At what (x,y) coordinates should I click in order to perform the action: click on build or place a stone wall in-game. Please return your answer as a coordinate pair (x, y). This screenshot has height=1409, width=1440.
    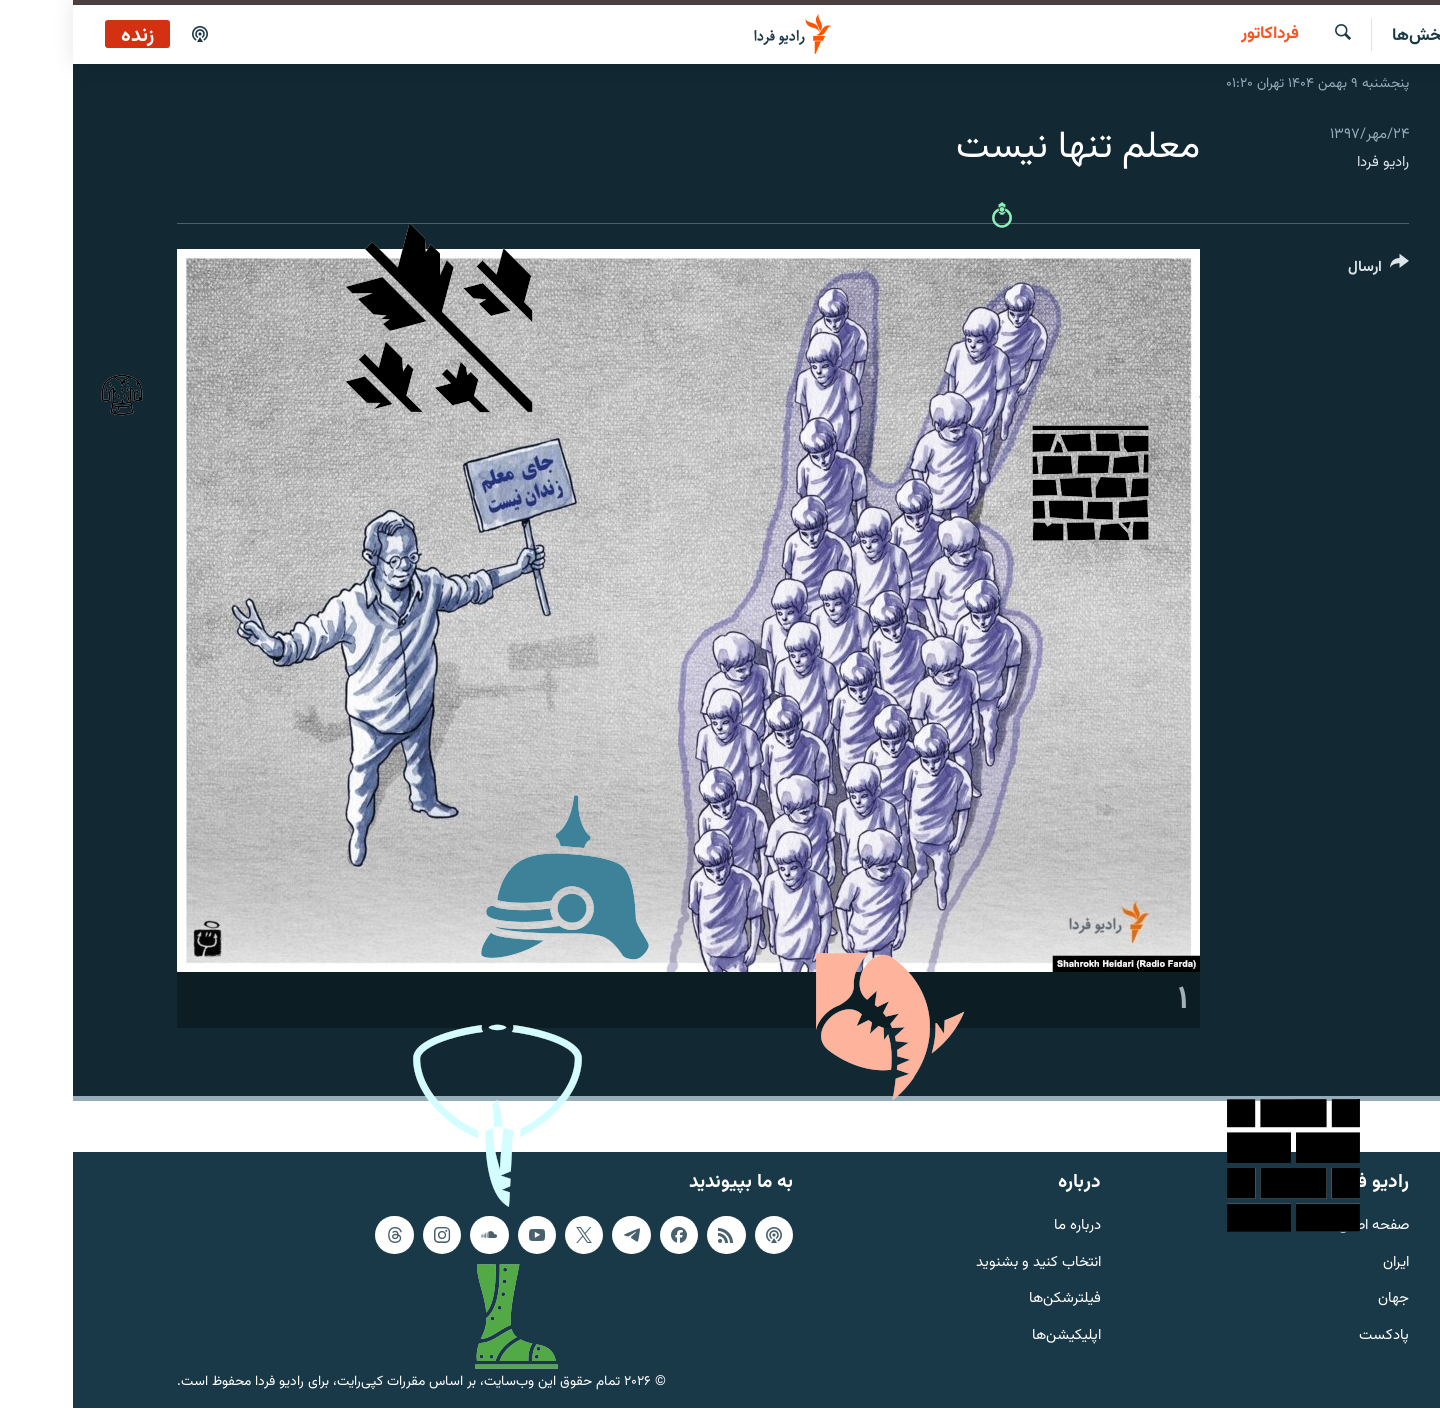
    Looking at the image, I should click on (1090, 482).